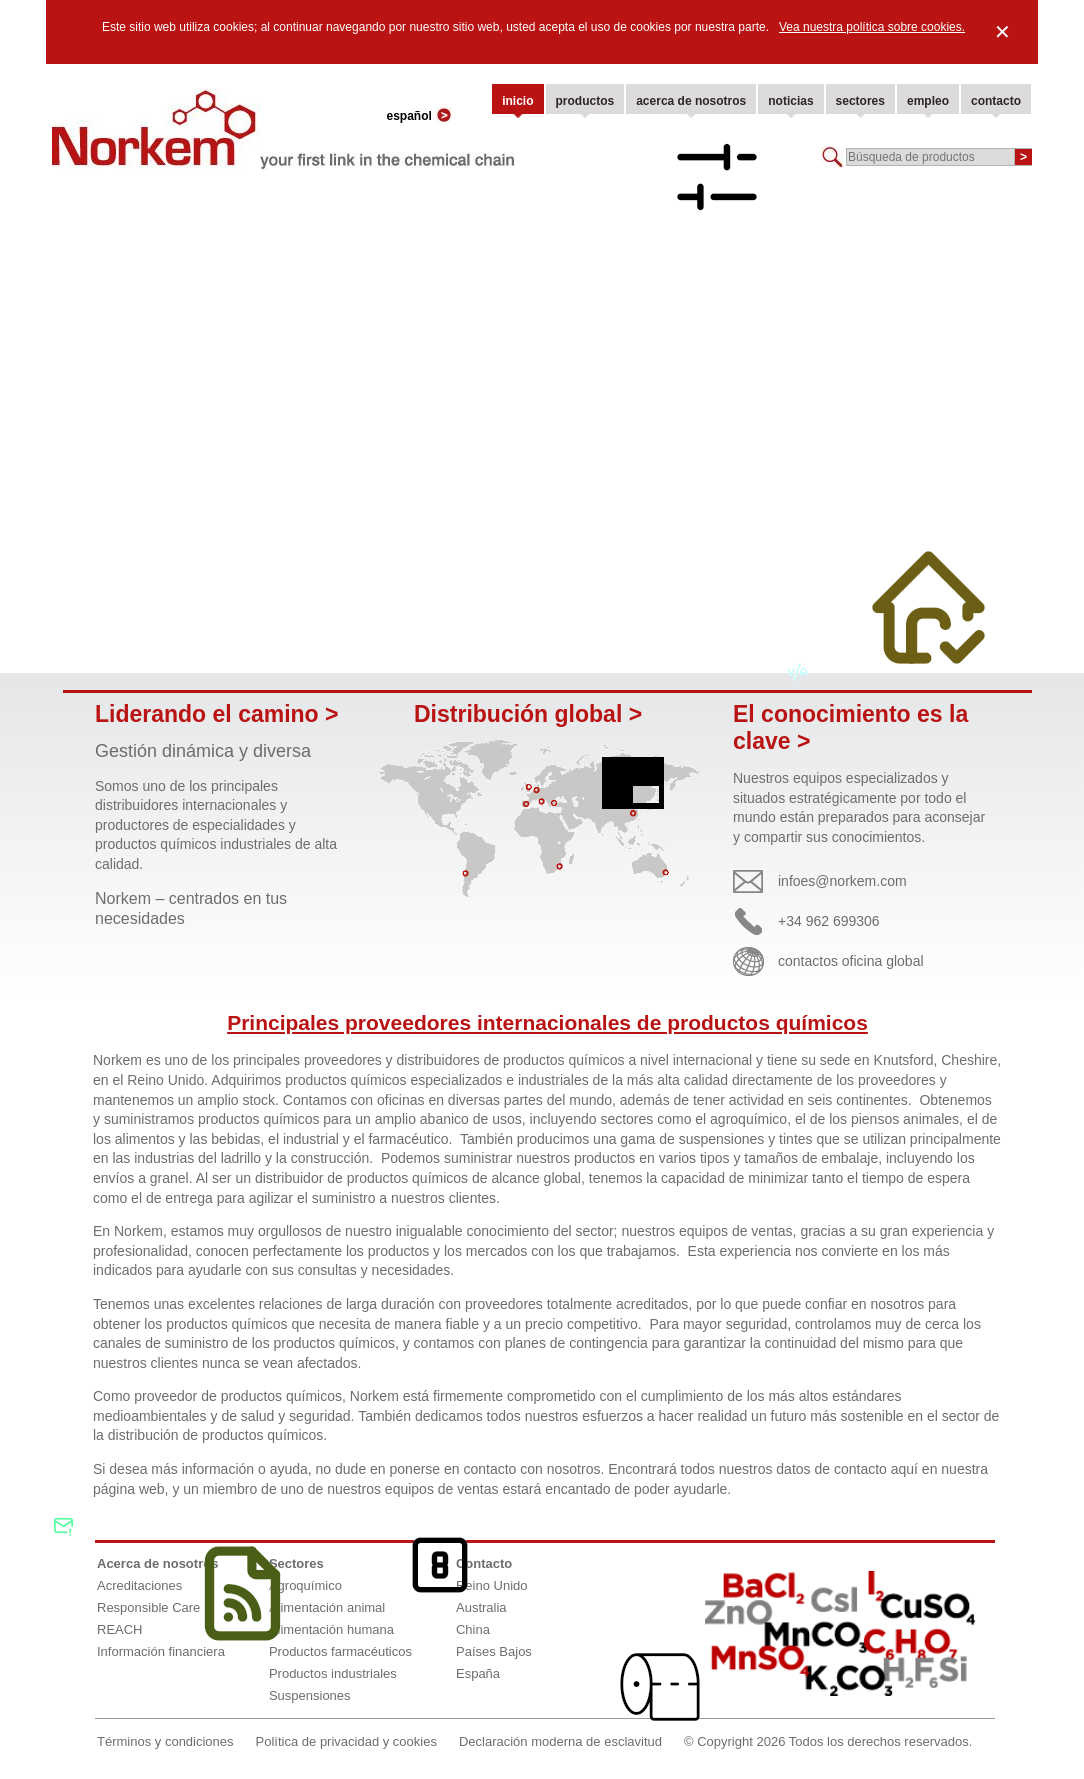  What do you see at coordinates (660, 1687) in the screenshot?
I see `bathroom or restroom location indicator` at bounding box center [660, 1687].